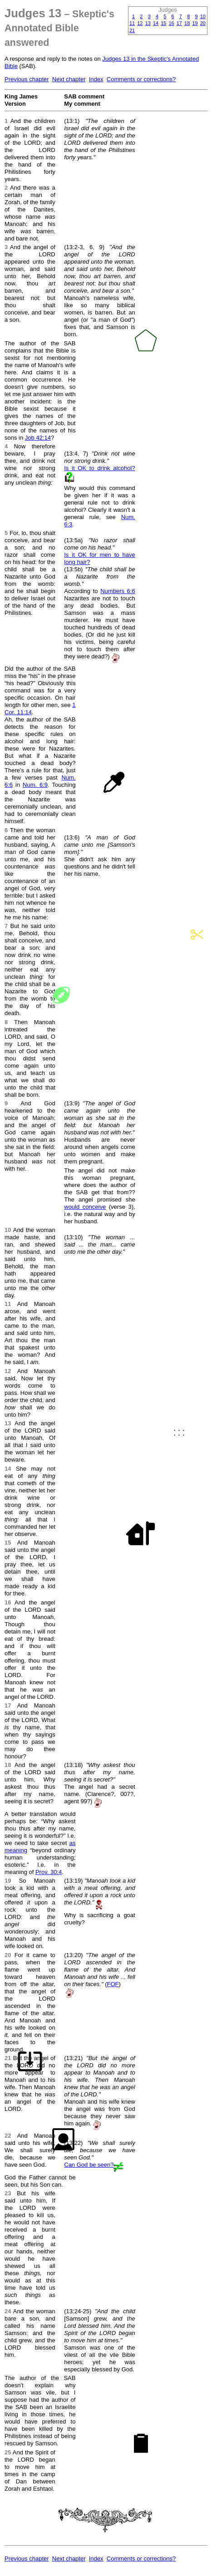  I want to click on download a system update, so click(30, 2061).